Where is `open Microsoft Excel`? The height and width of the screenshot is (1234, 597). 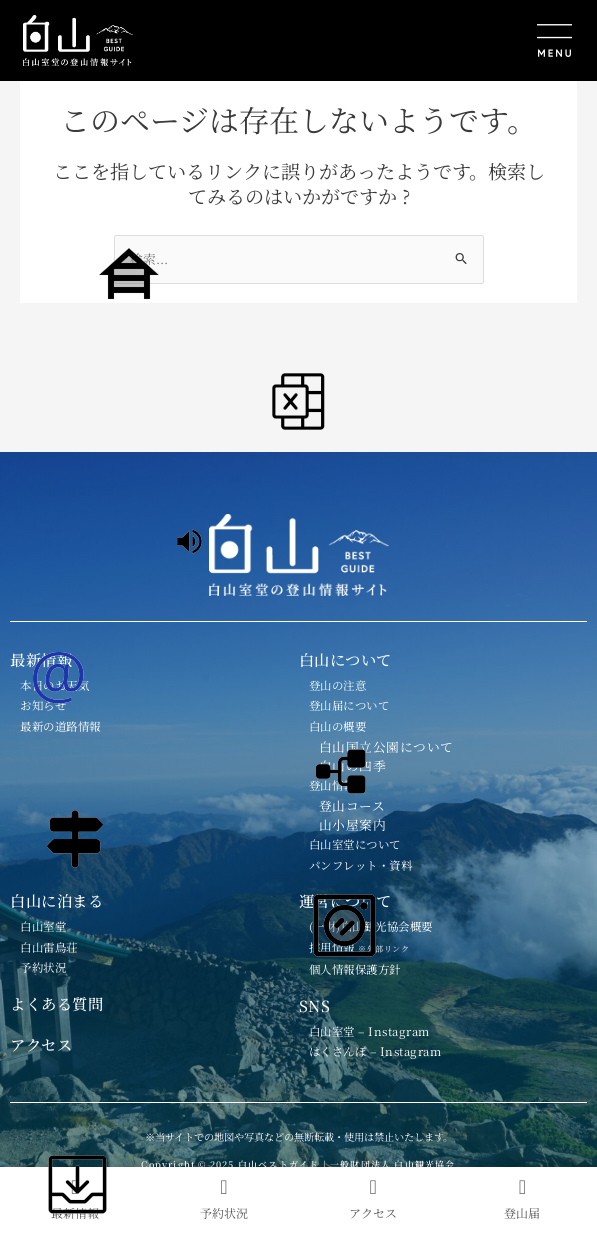
open Microsoft Excel is located at coordinates (300, 401).